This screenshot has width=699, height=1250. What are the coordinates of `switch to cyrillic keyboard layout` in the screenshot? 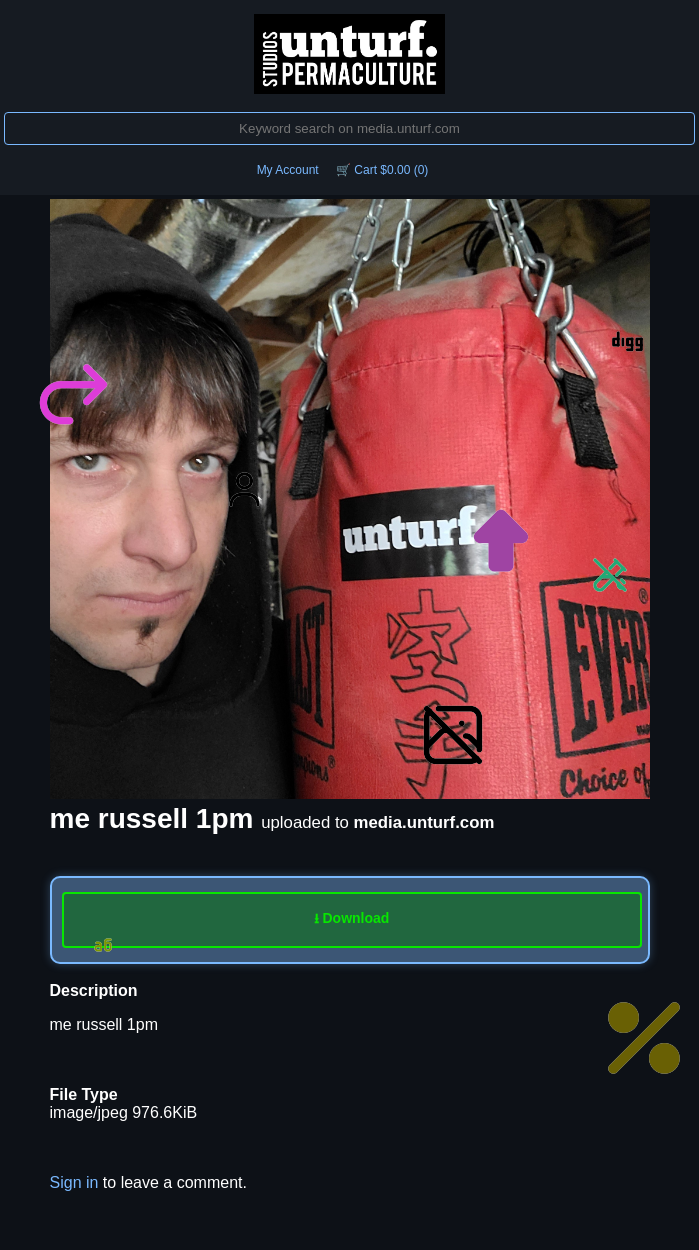 It's located at (103, 945).